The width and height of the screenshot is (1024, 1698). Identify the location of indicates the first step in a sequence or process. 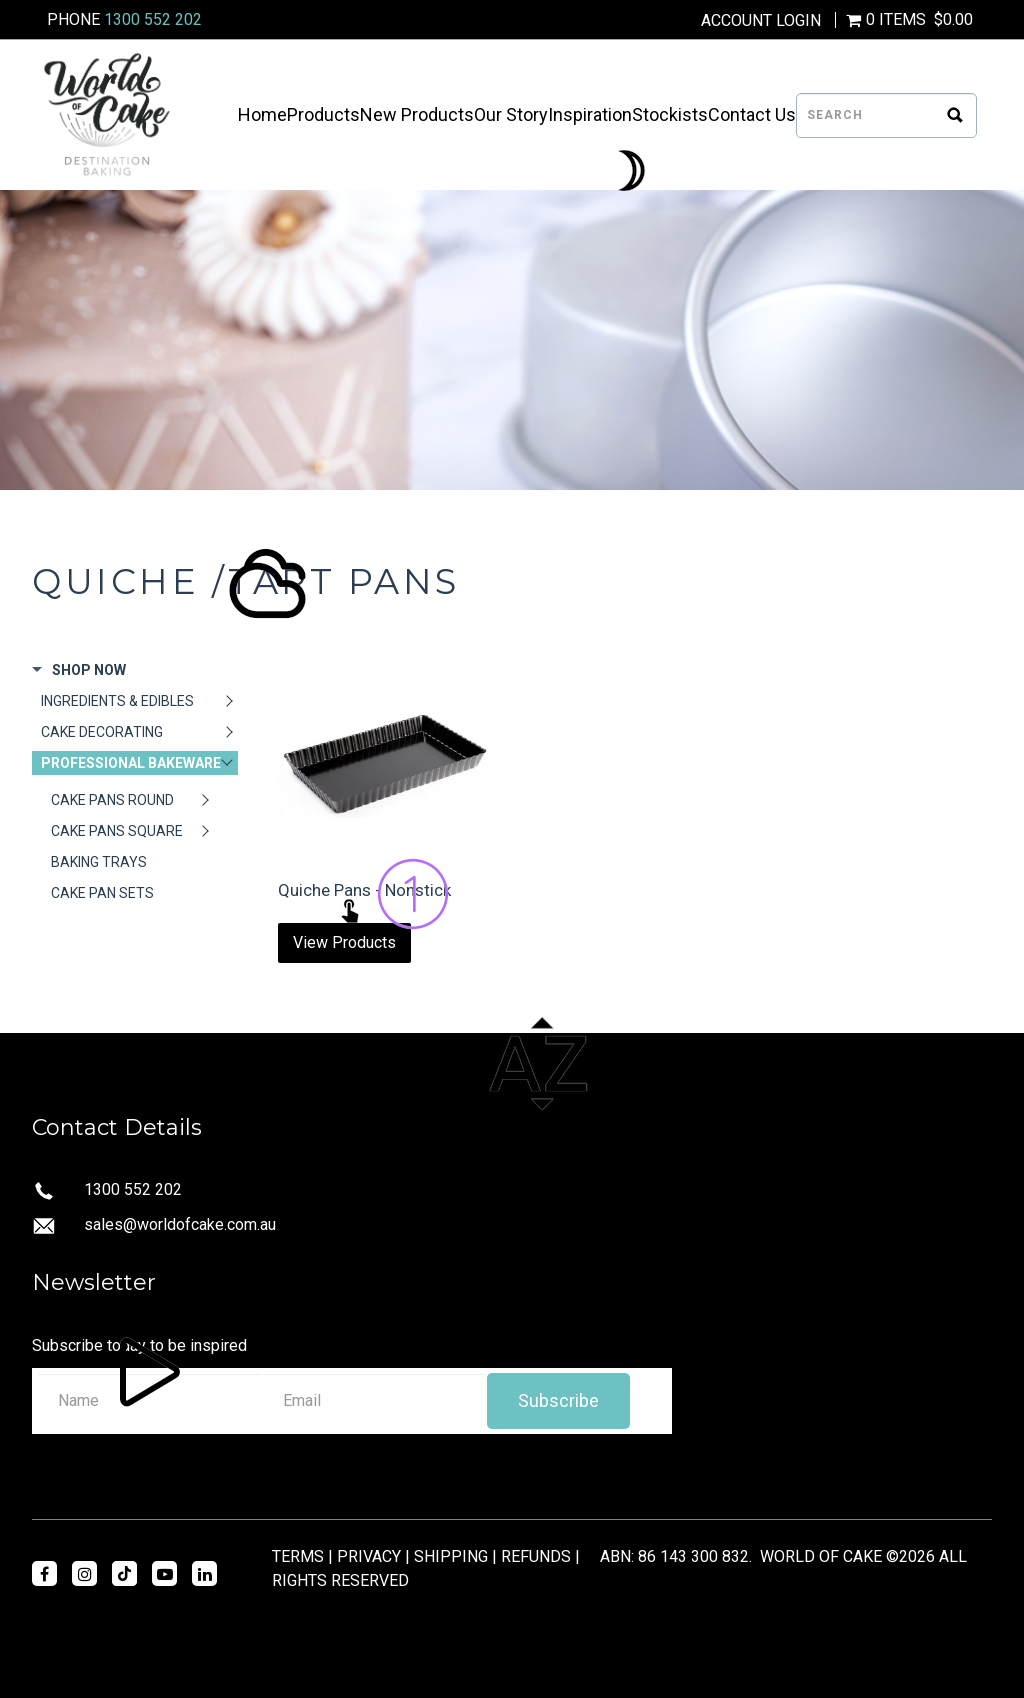
(413, 894).